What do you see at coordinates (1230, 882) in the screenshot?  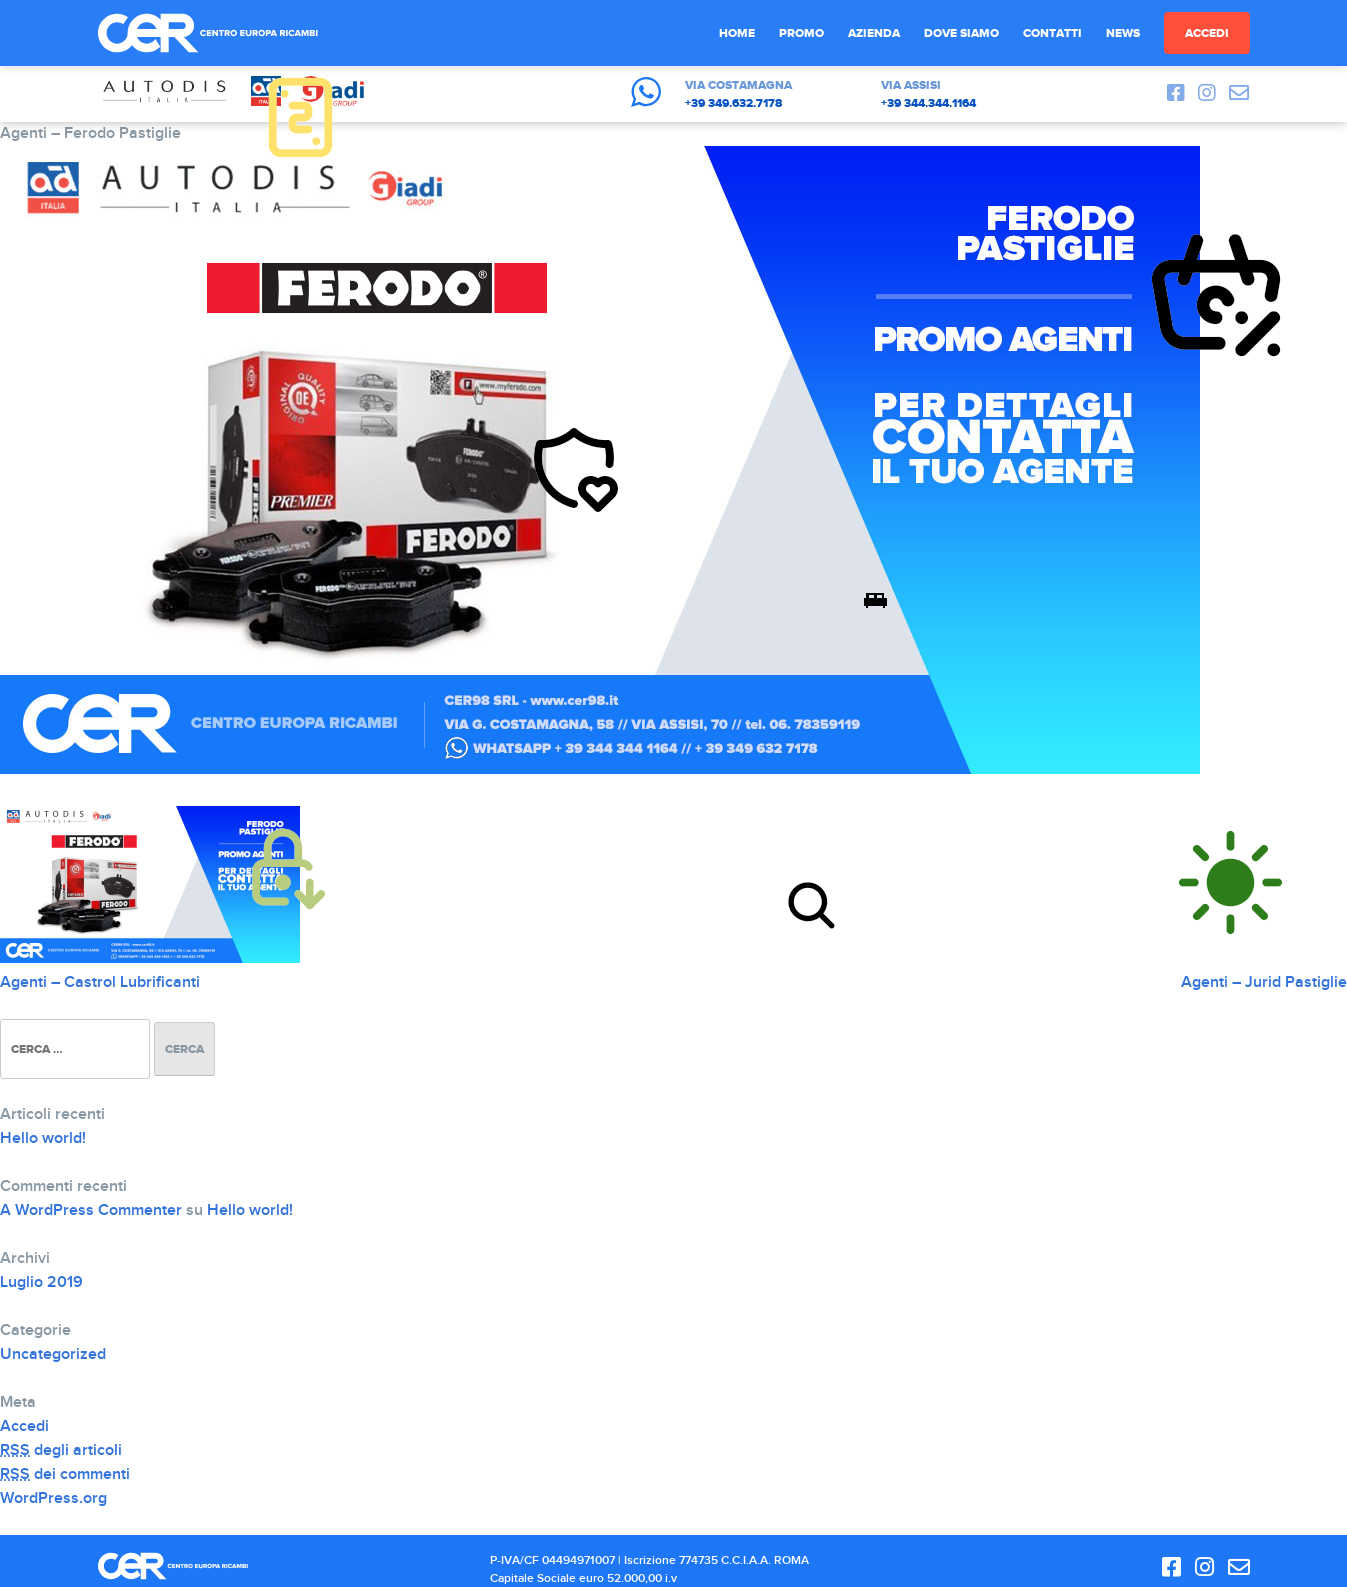 I see `switch to light mode` at bounding box center [1230, 882].